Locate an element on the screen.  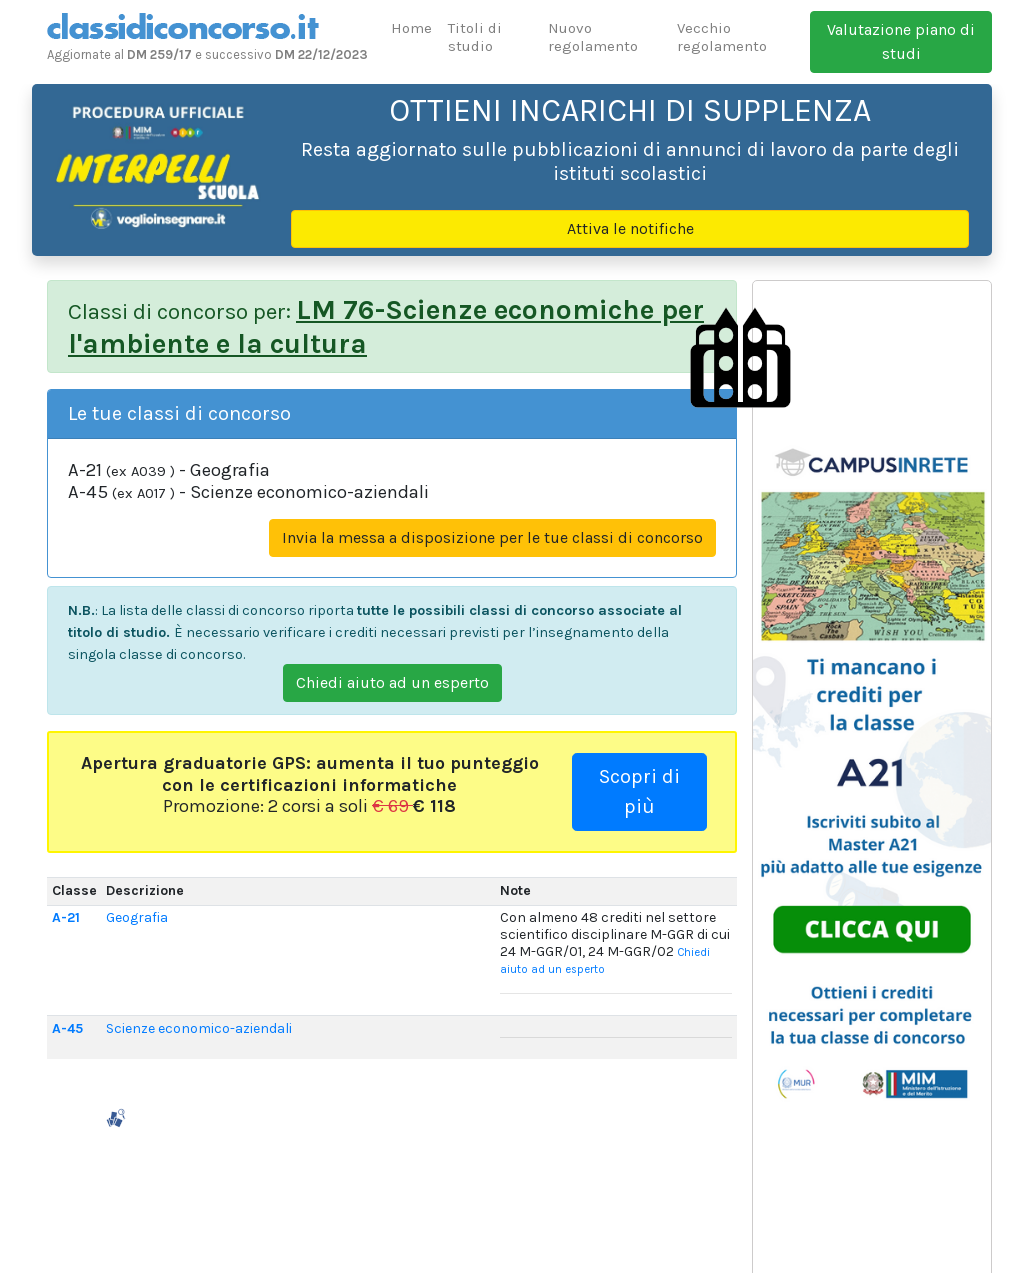
decorative abstract building or castle icon is located at coordinates (740, 357).